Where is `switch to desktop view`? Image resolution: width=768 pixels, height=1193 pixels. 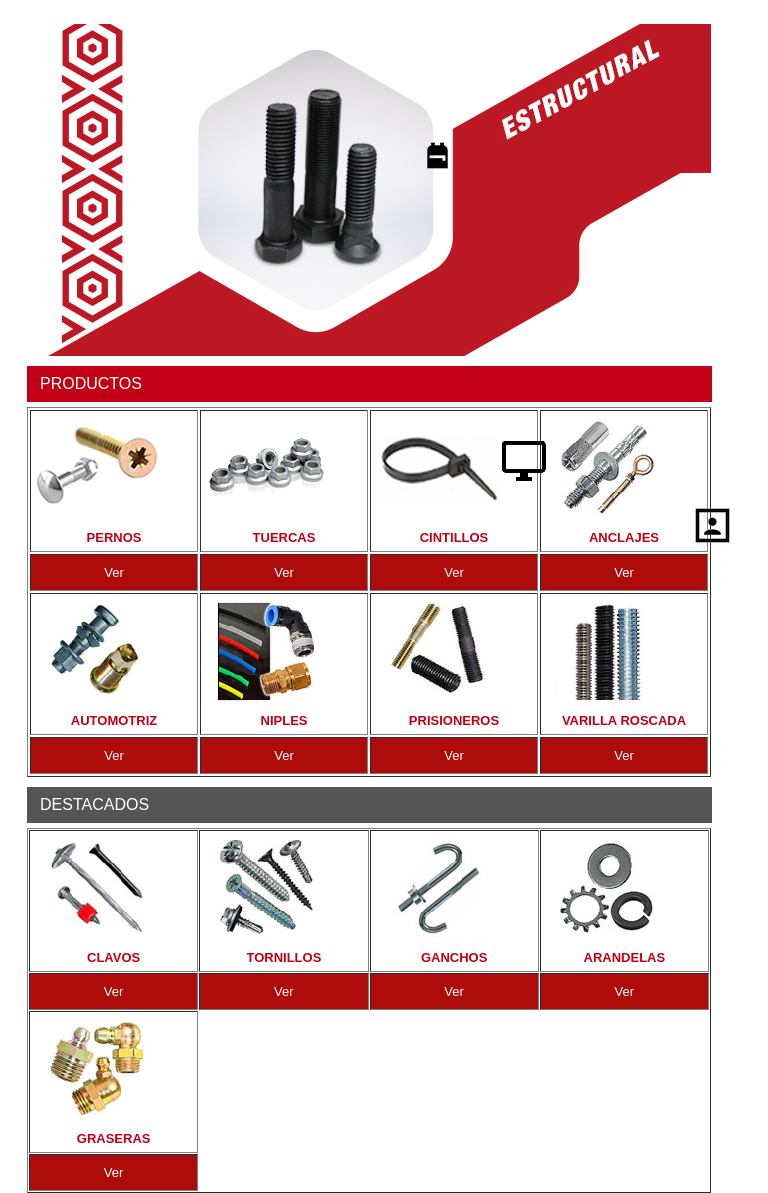
switch to desktop view is located at coordinates (524, 461).